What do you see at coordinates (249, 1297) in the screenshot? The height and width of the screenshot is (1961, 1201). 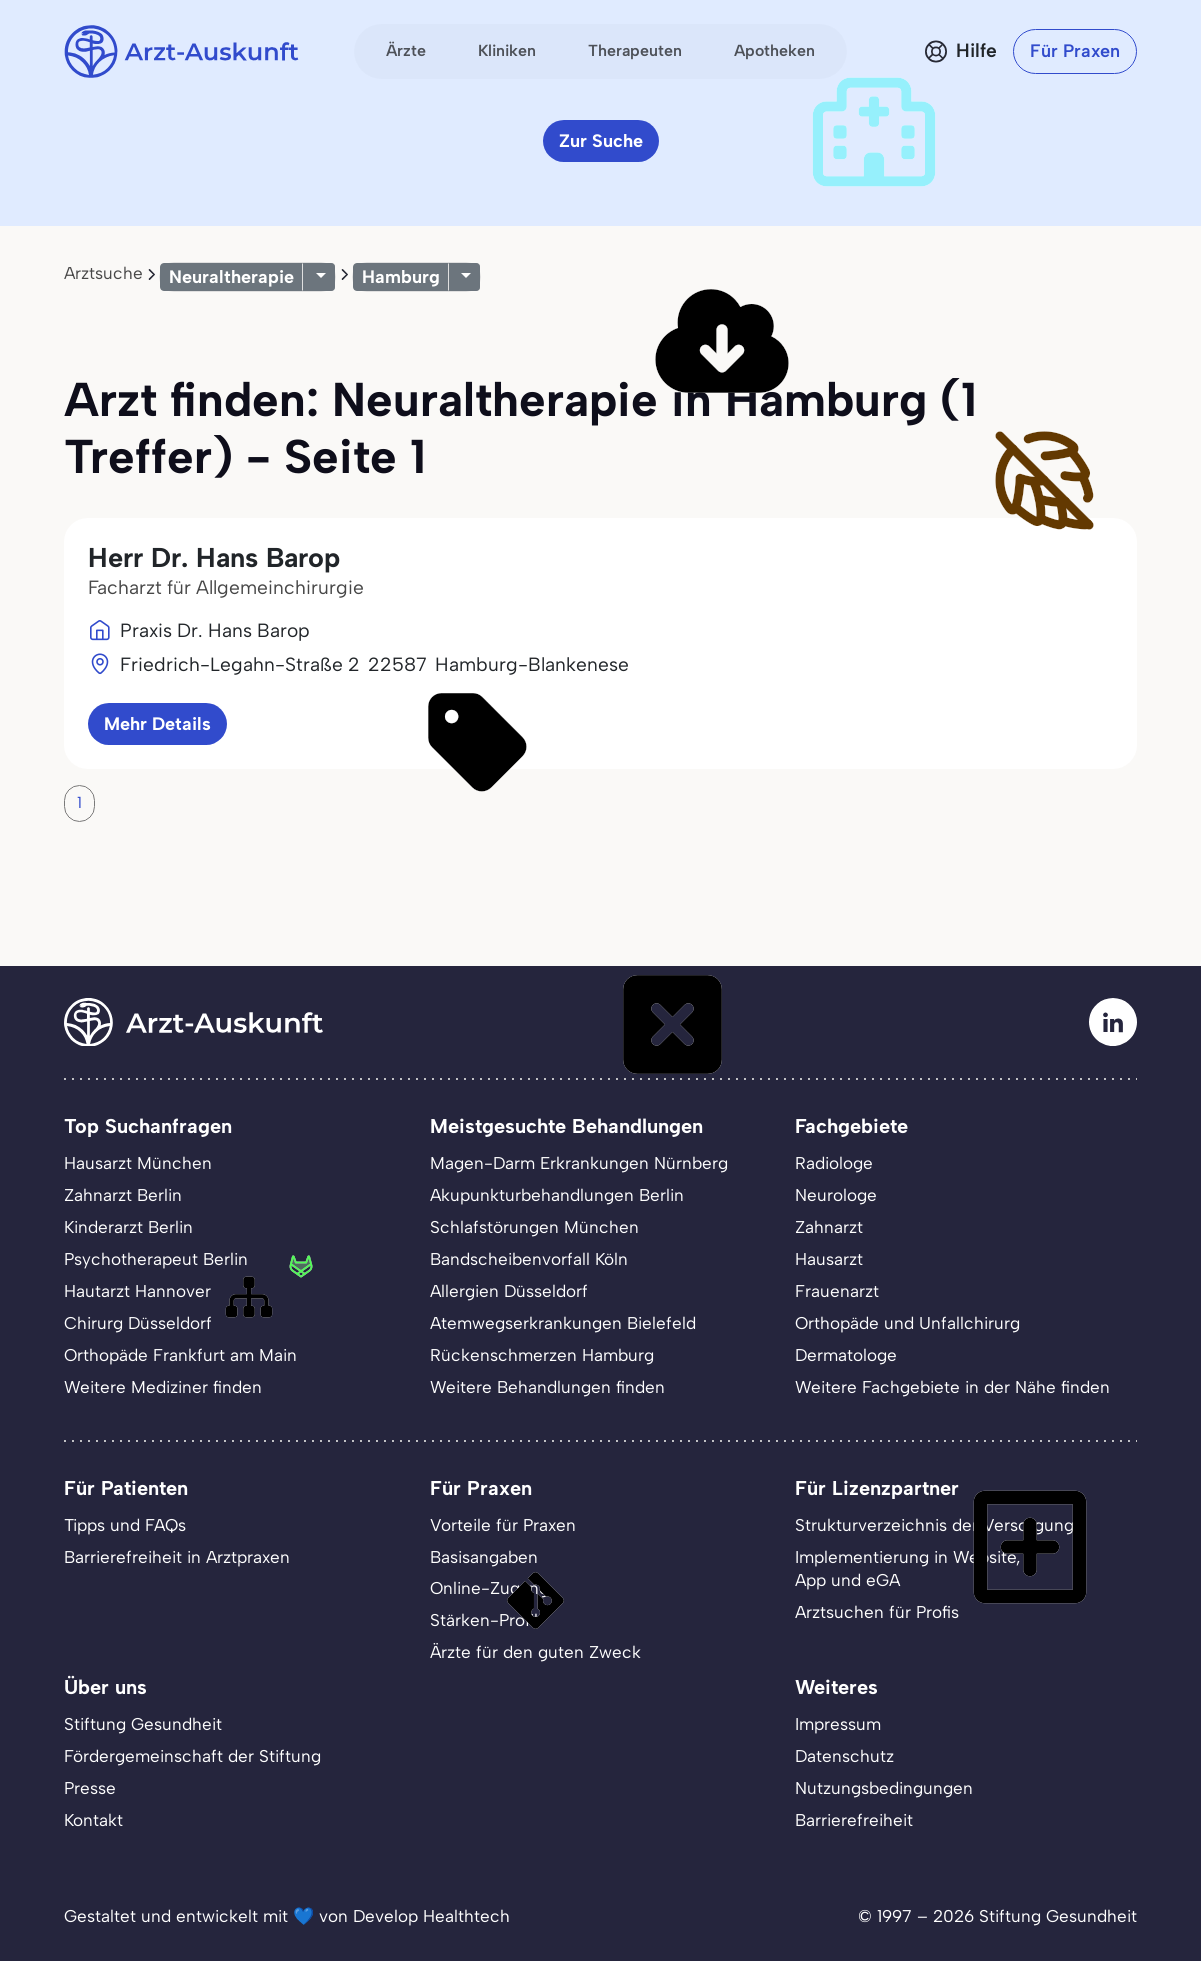 I see `view site structure or hierarchy` at bounding box center [249, 1297].